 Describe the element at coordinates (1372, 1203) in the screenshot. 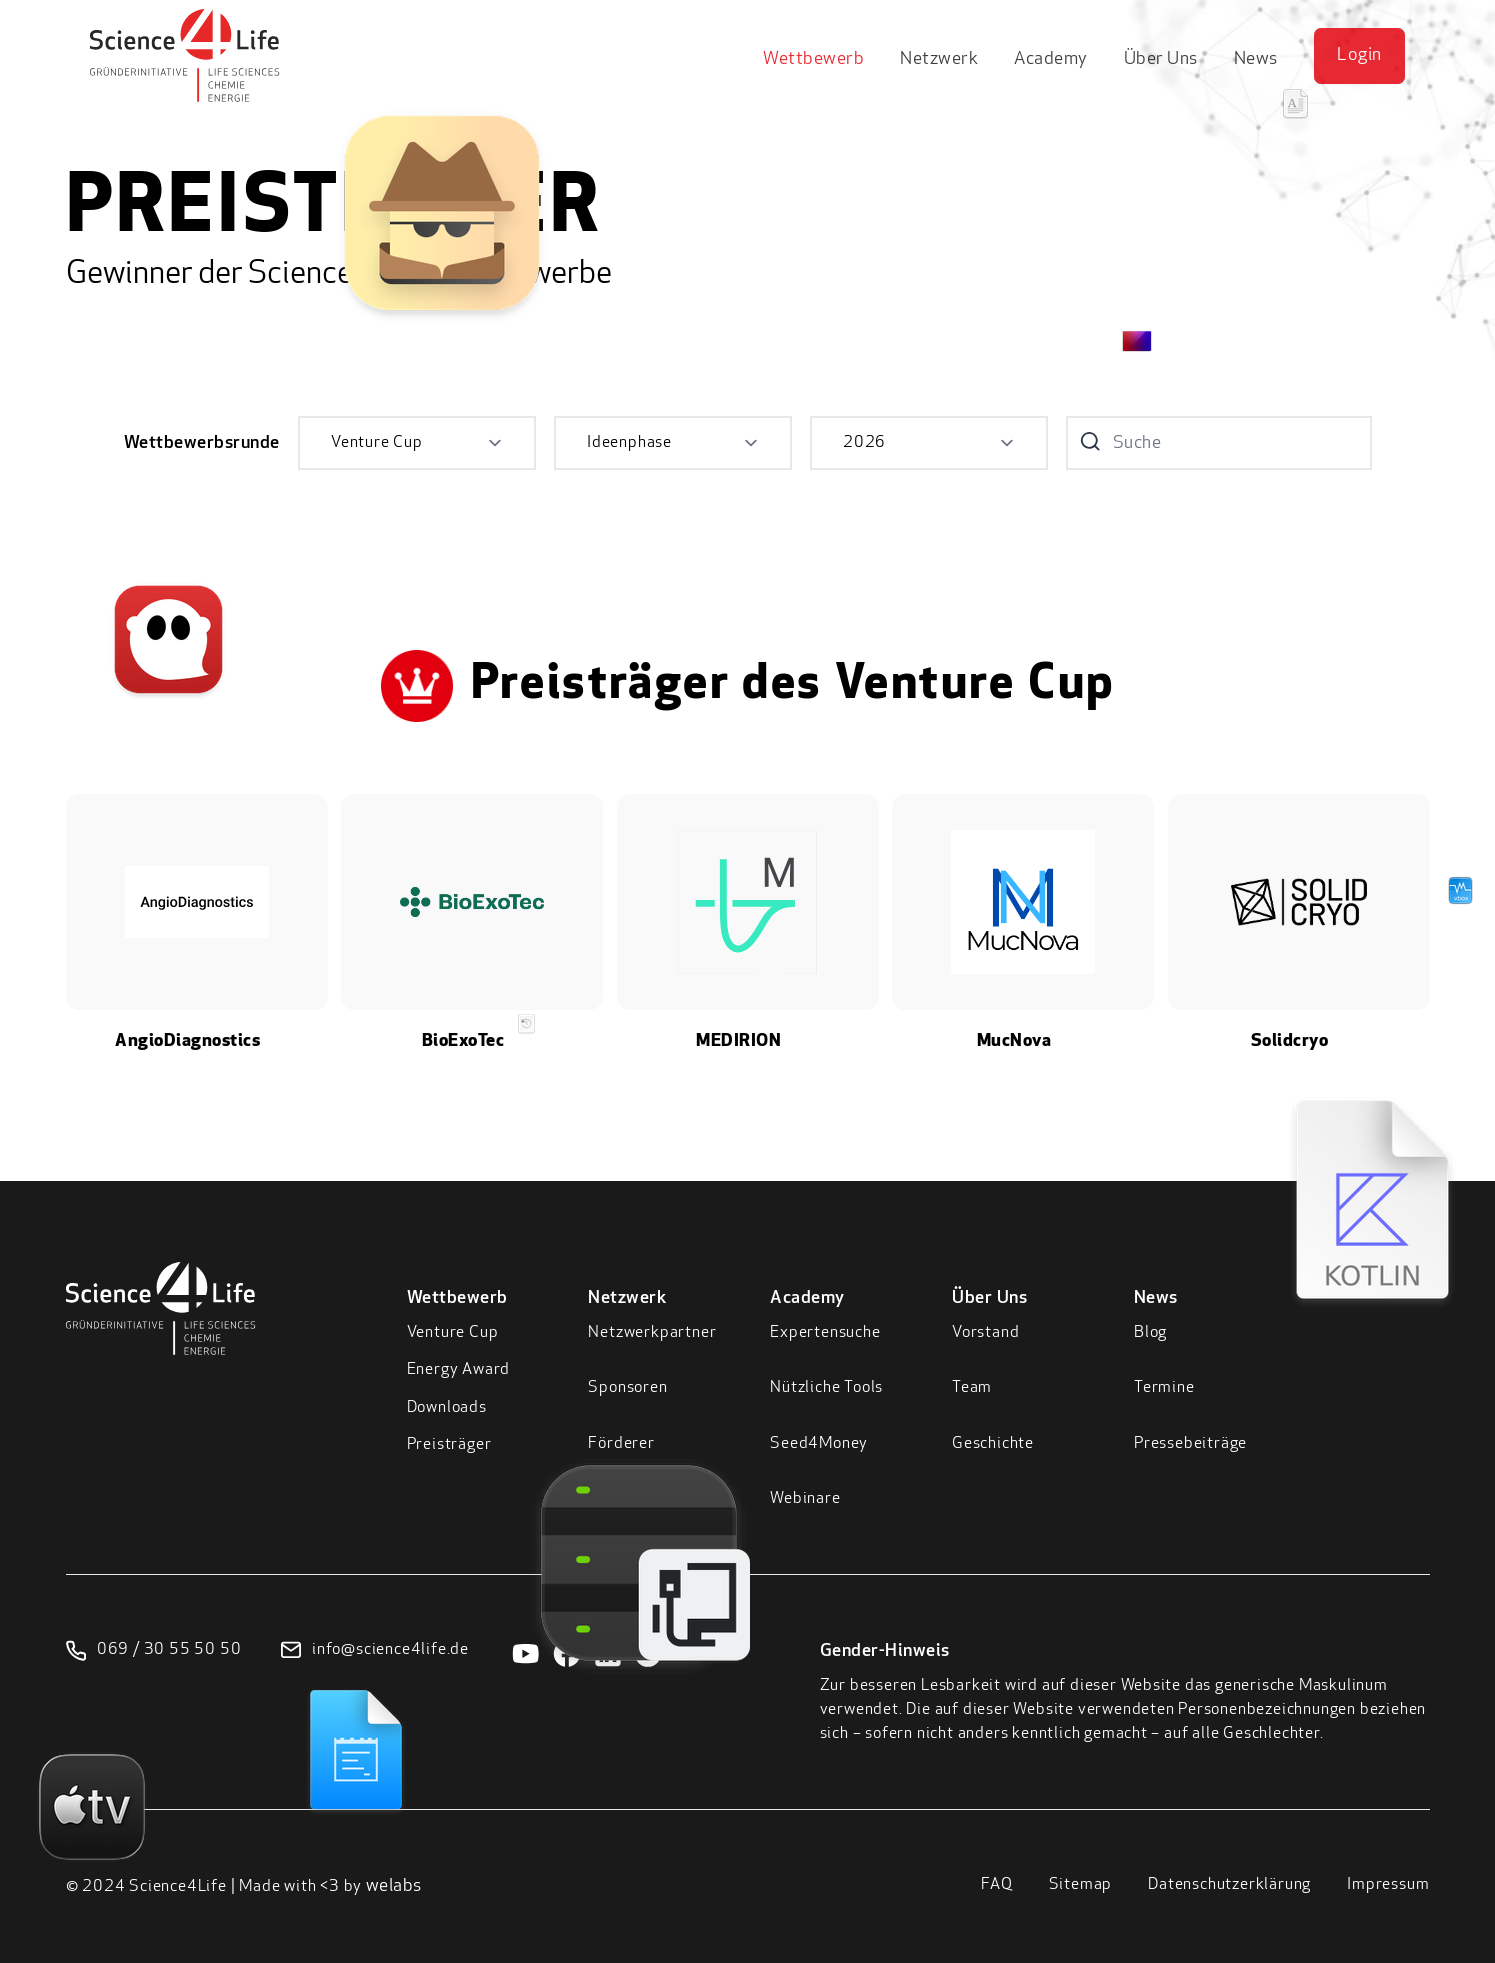

I see `a kotlin source code file` at that location.